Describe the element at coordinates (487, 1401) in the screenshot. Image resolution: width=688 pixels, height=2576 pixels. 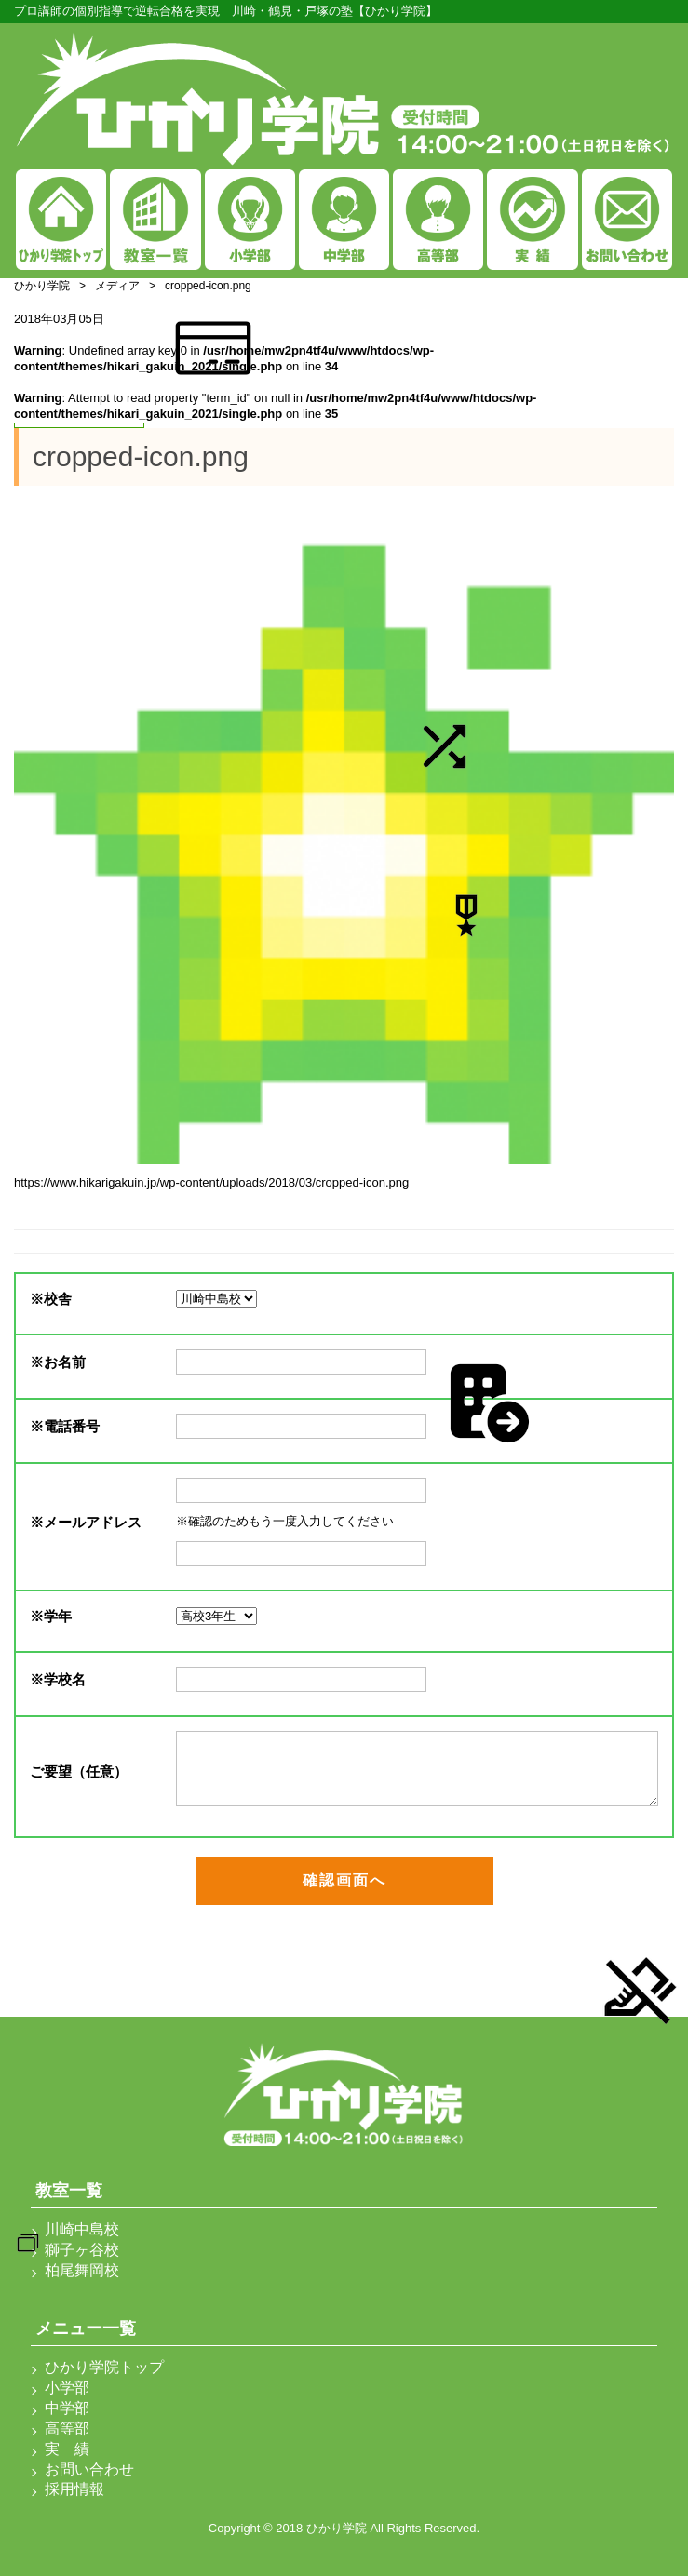
I see `navigate to building or office location` at that location.